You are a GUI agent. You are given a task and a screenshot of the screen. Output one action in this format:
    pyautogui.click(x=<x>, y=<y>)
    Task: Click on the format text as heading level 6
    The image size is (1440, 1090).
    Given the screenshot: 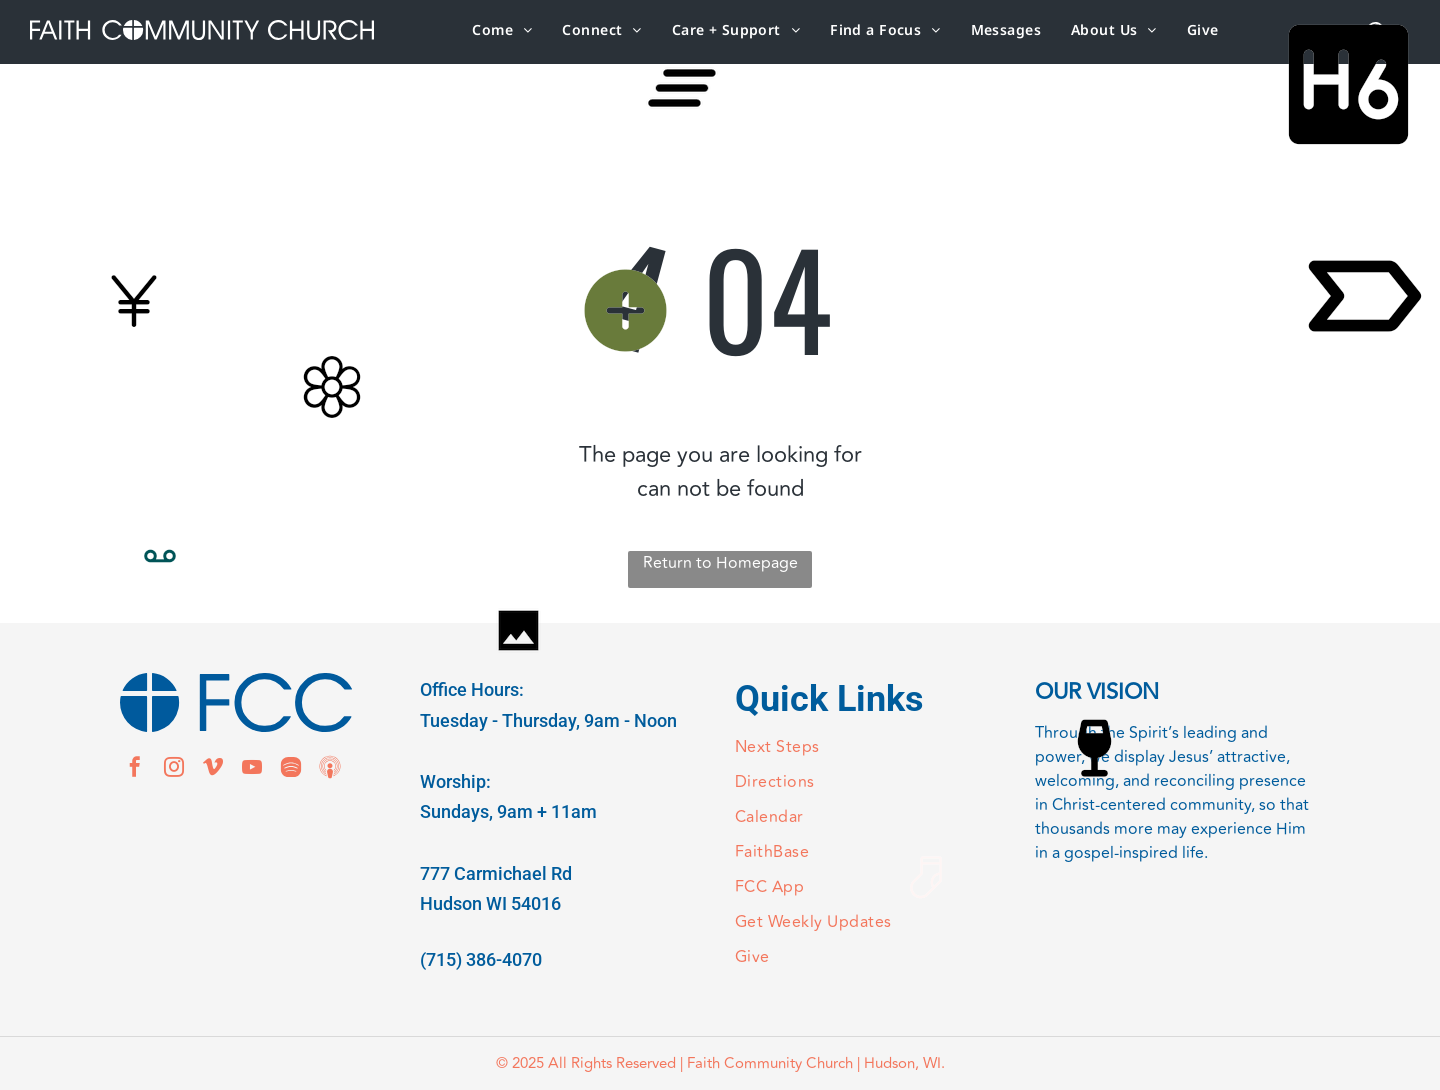 What is the action you would take?
    pyautogui.click(x=1348, y=84)
    